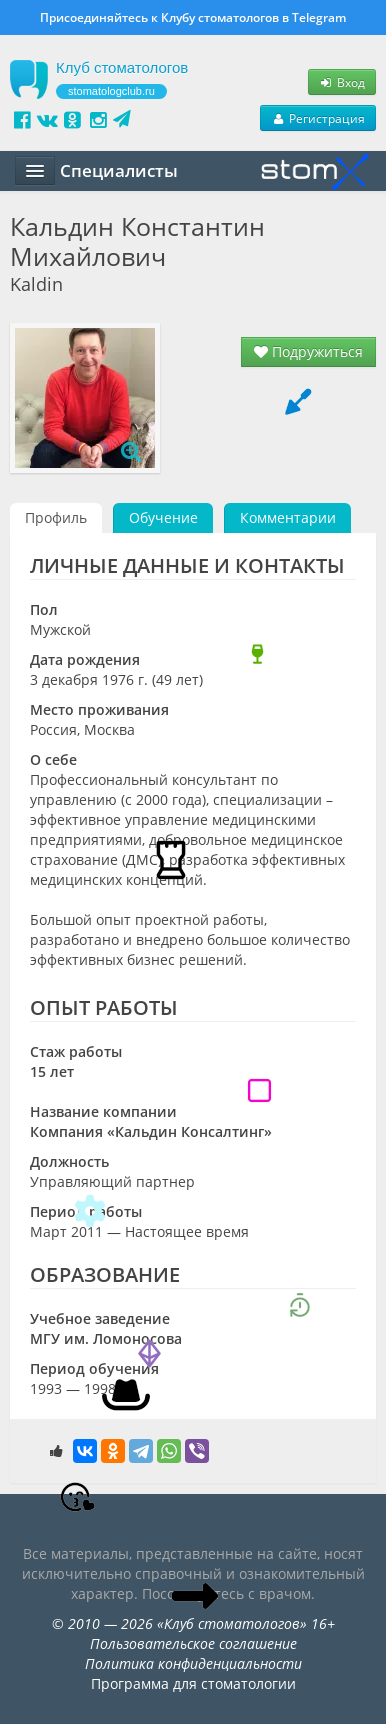 This screenshot has width=386, height=1724. Describe the element at coordinates (149, 1353) in the screenshot. I see `ethereum cryptocurrency symbol` at that location.